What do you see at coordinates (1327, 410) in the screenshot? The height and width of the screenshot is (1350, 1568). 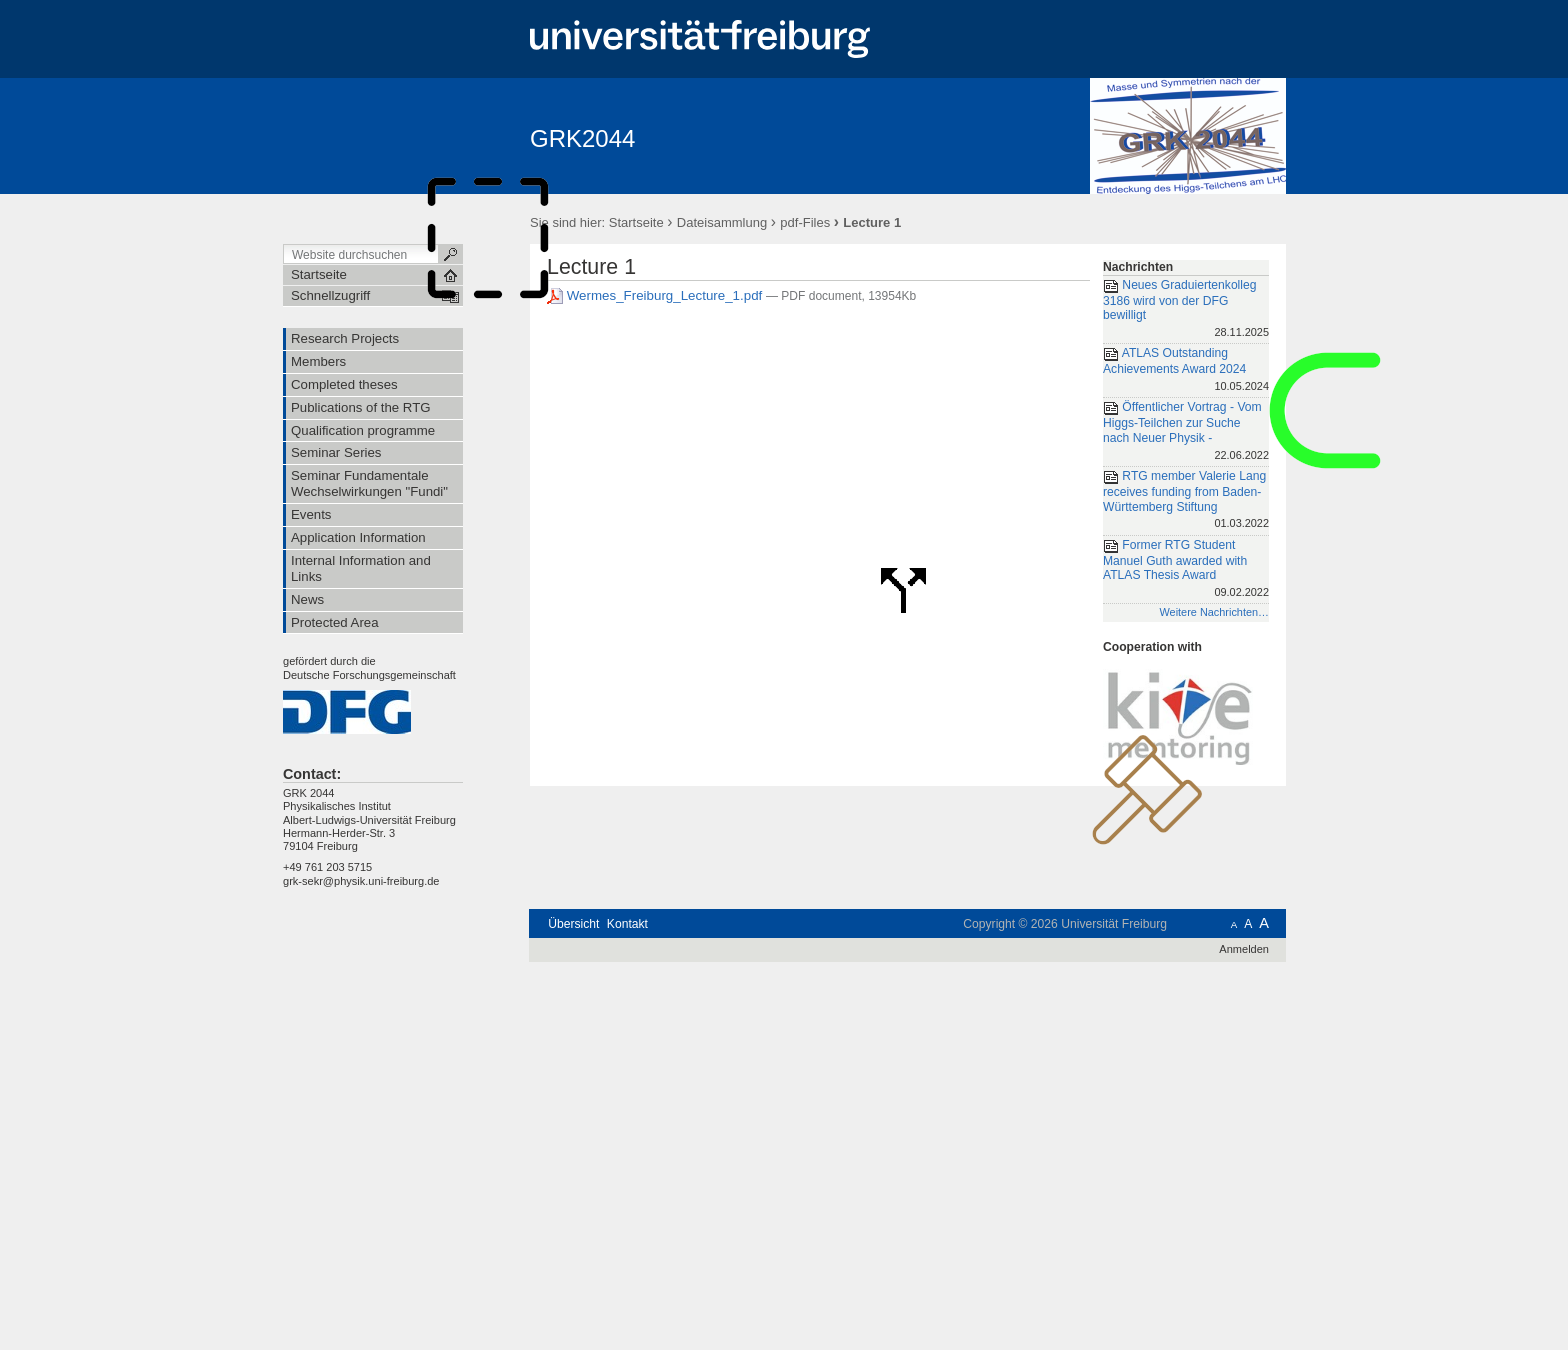 I see `indicates a proper subset relationship in mathematical notation` at bounding box center [1327, 410].